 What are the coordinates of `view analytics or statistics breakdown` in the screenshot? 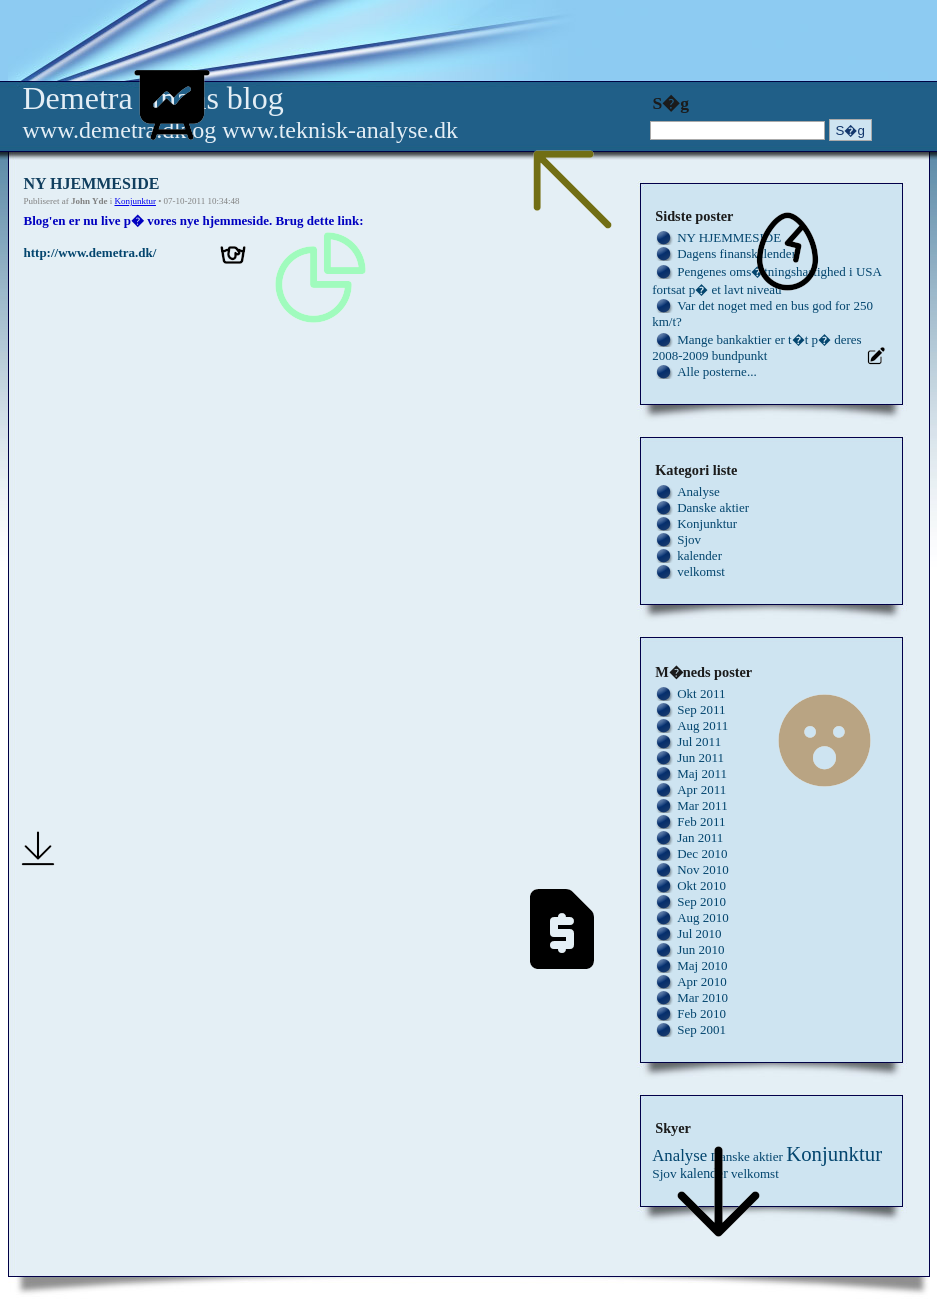 It's located at (320, 277).